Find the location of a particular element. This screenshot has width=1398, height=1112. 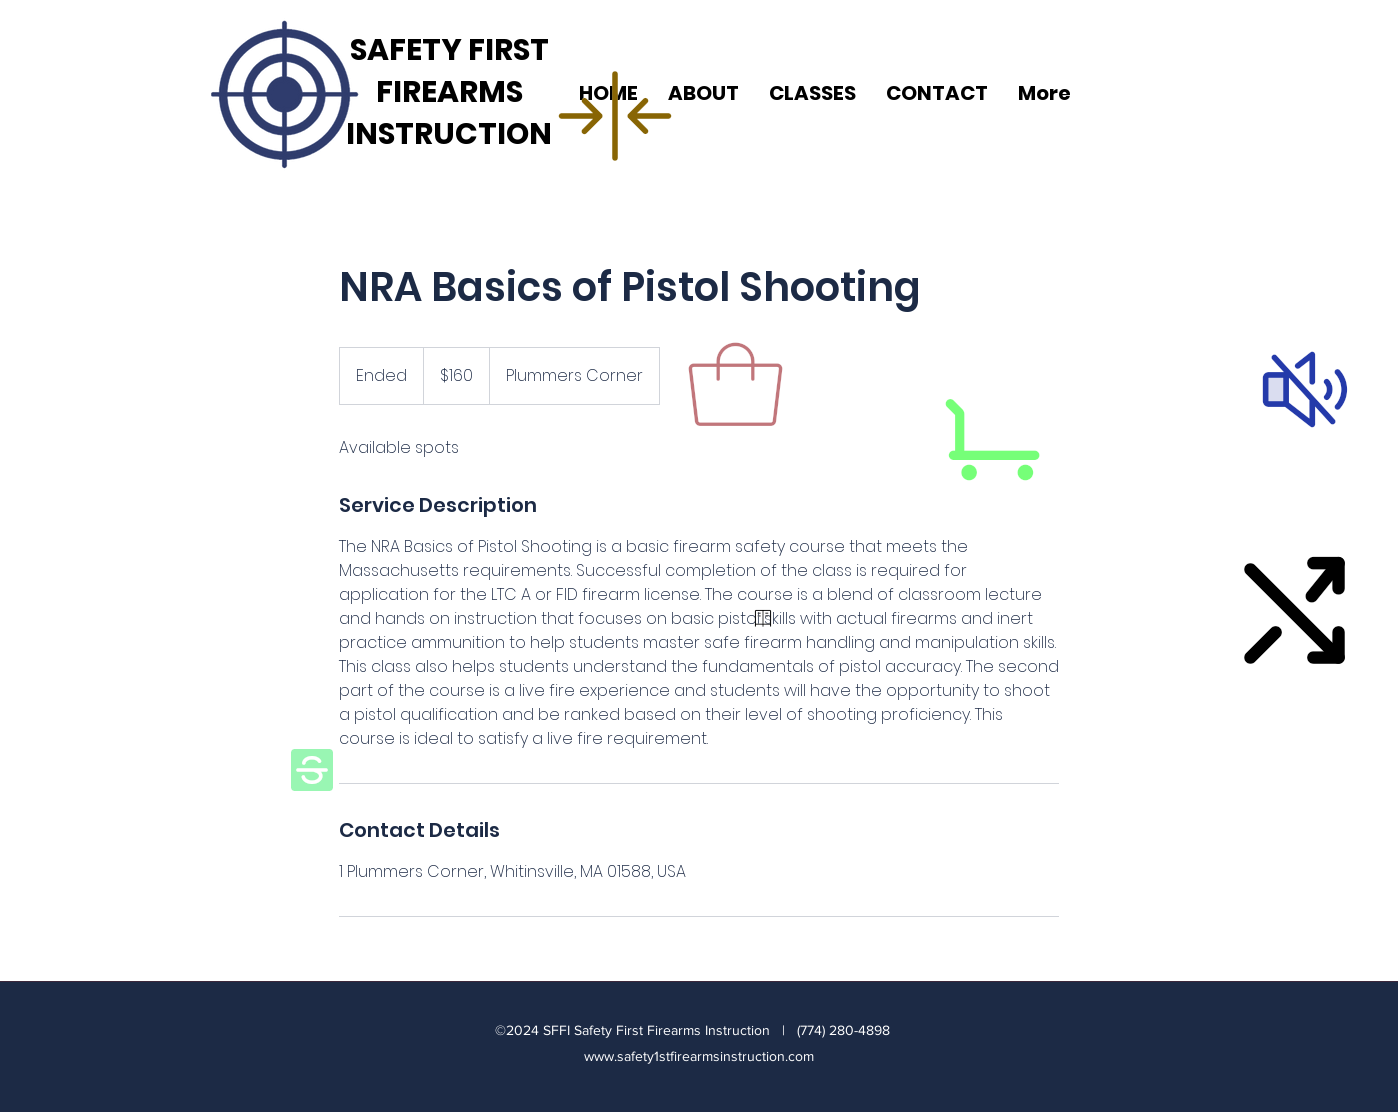

apply strikethrough formatting to selected text is located at coordinates (312, 770).